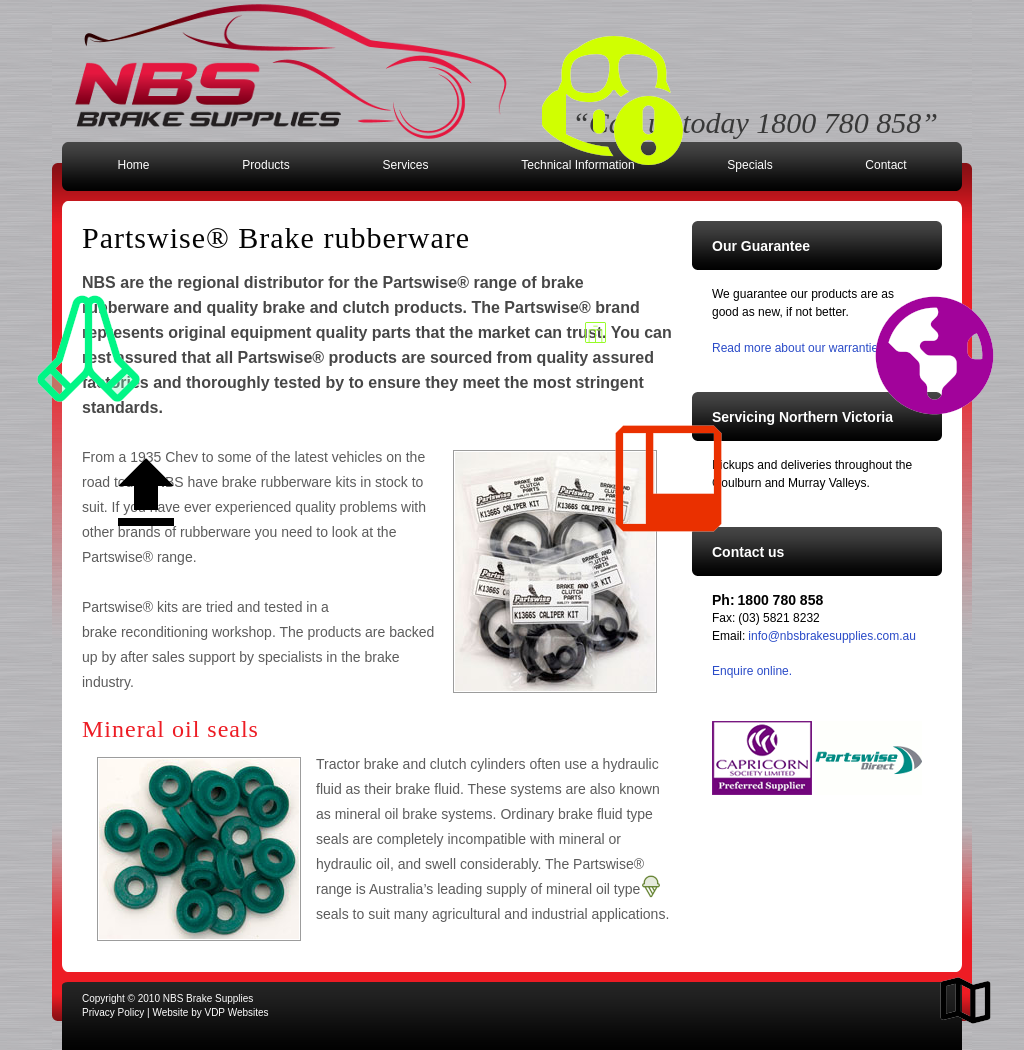  What do you see at coordinates (651, 886) in the screenshot?
I see `browse dessert or ice cream options` at bounding box center [651, 886].